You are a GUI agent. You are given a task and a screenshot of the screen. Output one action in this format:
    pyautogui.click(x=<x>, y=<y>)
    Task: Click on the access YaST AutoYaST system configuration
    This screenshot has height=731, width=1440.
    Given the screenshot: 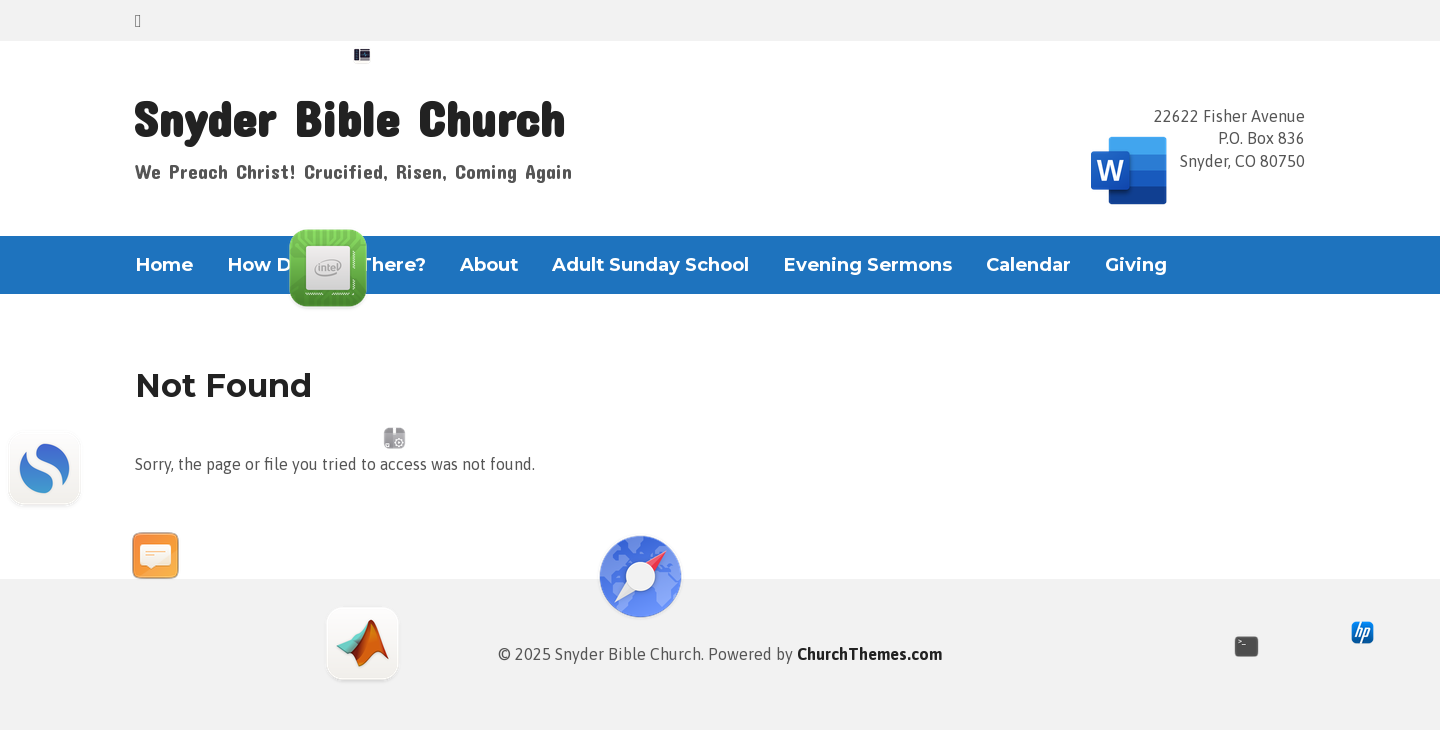 What is the action you would take?
    pyautogui.click(x=394, y=438)
    